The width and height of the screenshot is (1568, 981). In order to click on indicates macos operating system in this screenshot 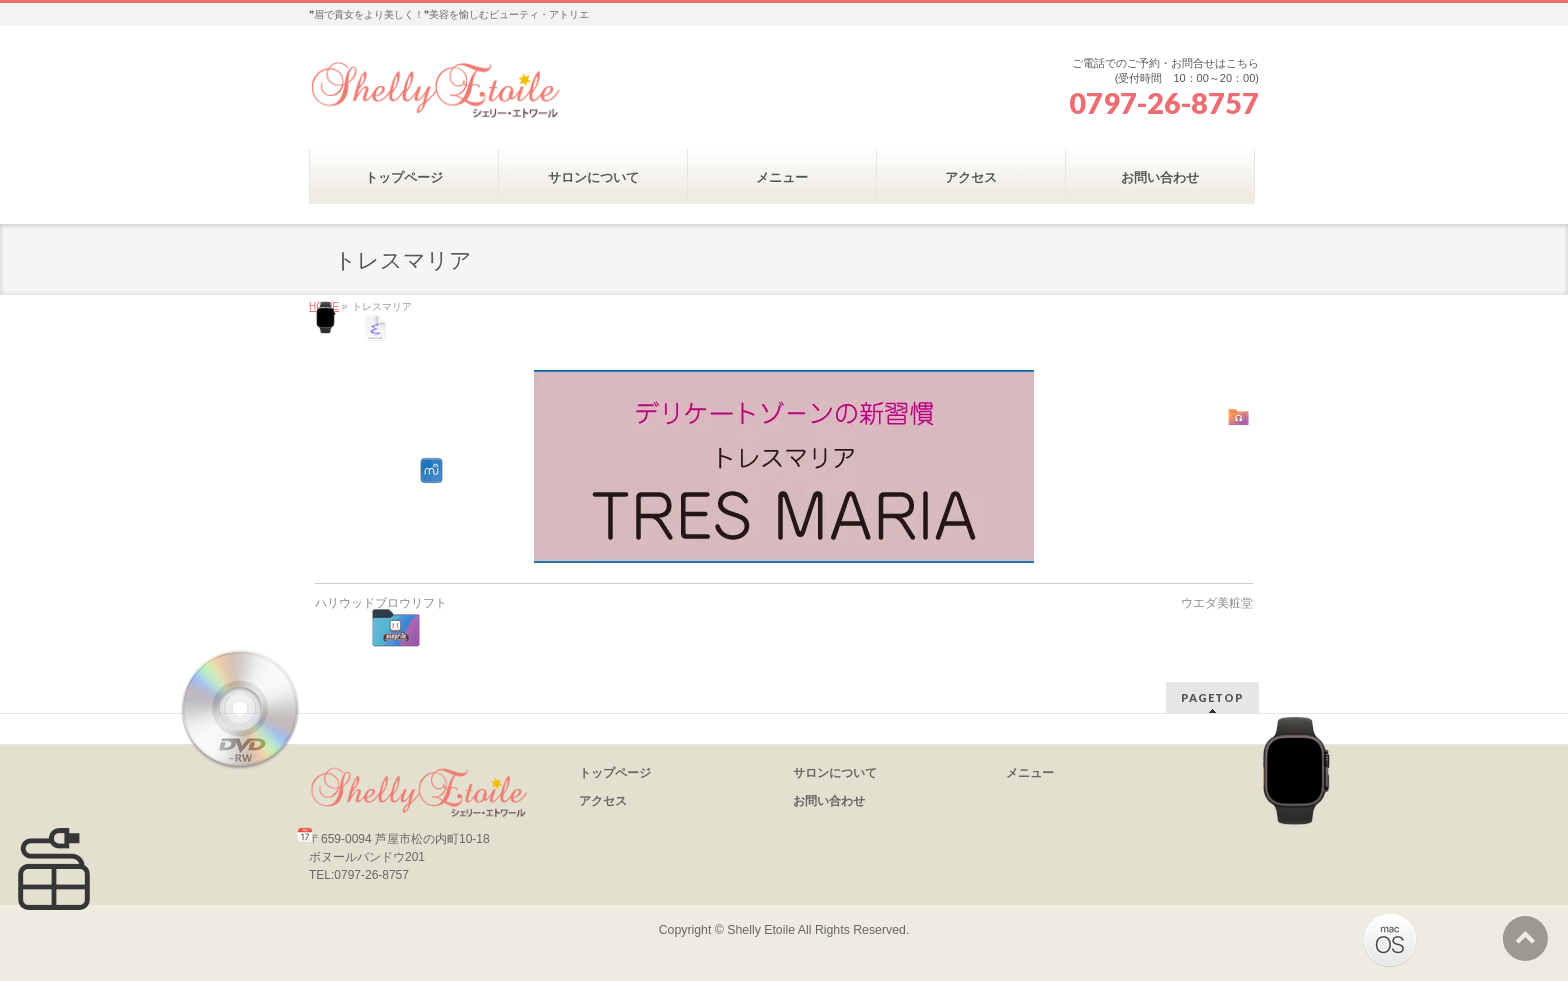, I will do `click(1390, 940)`.